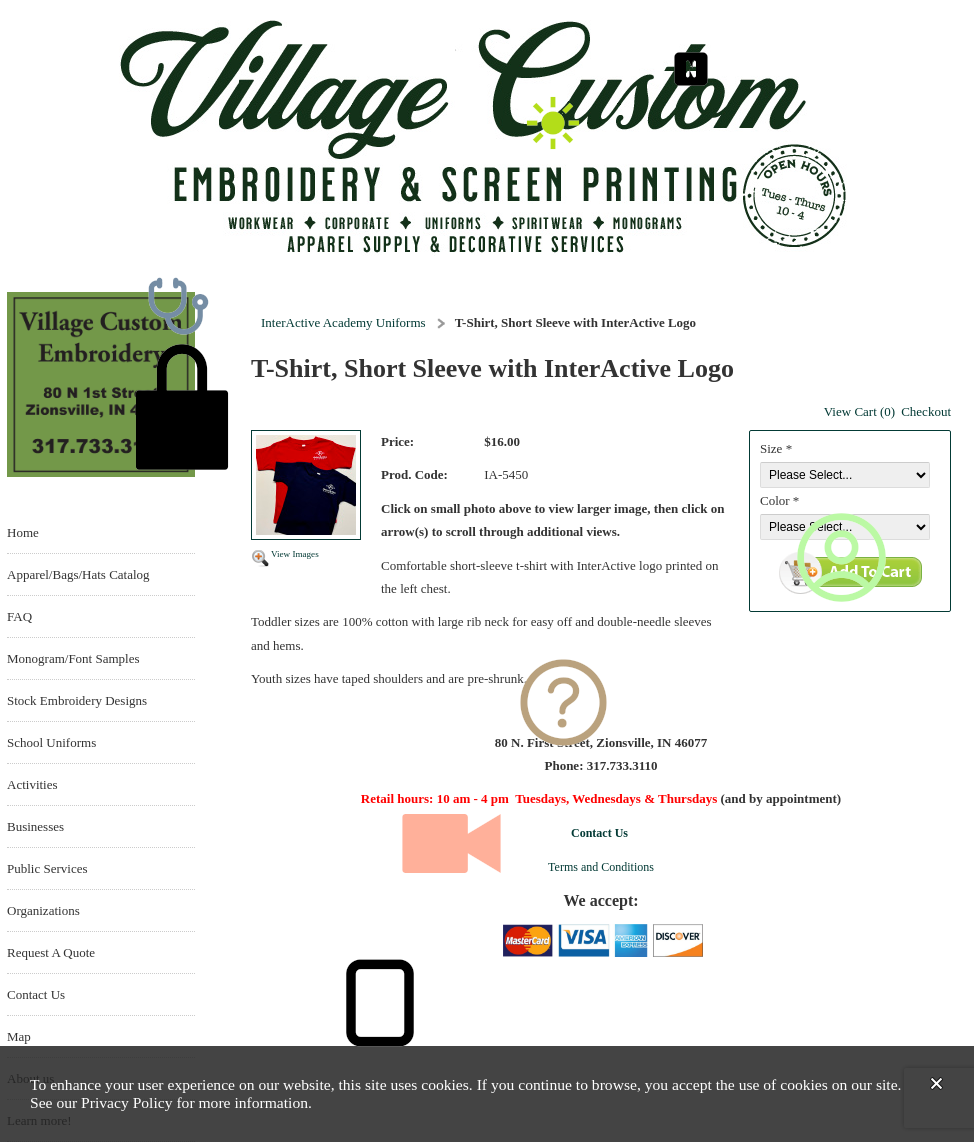 The height and width of the screenshot is (1142, 974). I want to click on toggle light mode or bright display, so click(553, 123).